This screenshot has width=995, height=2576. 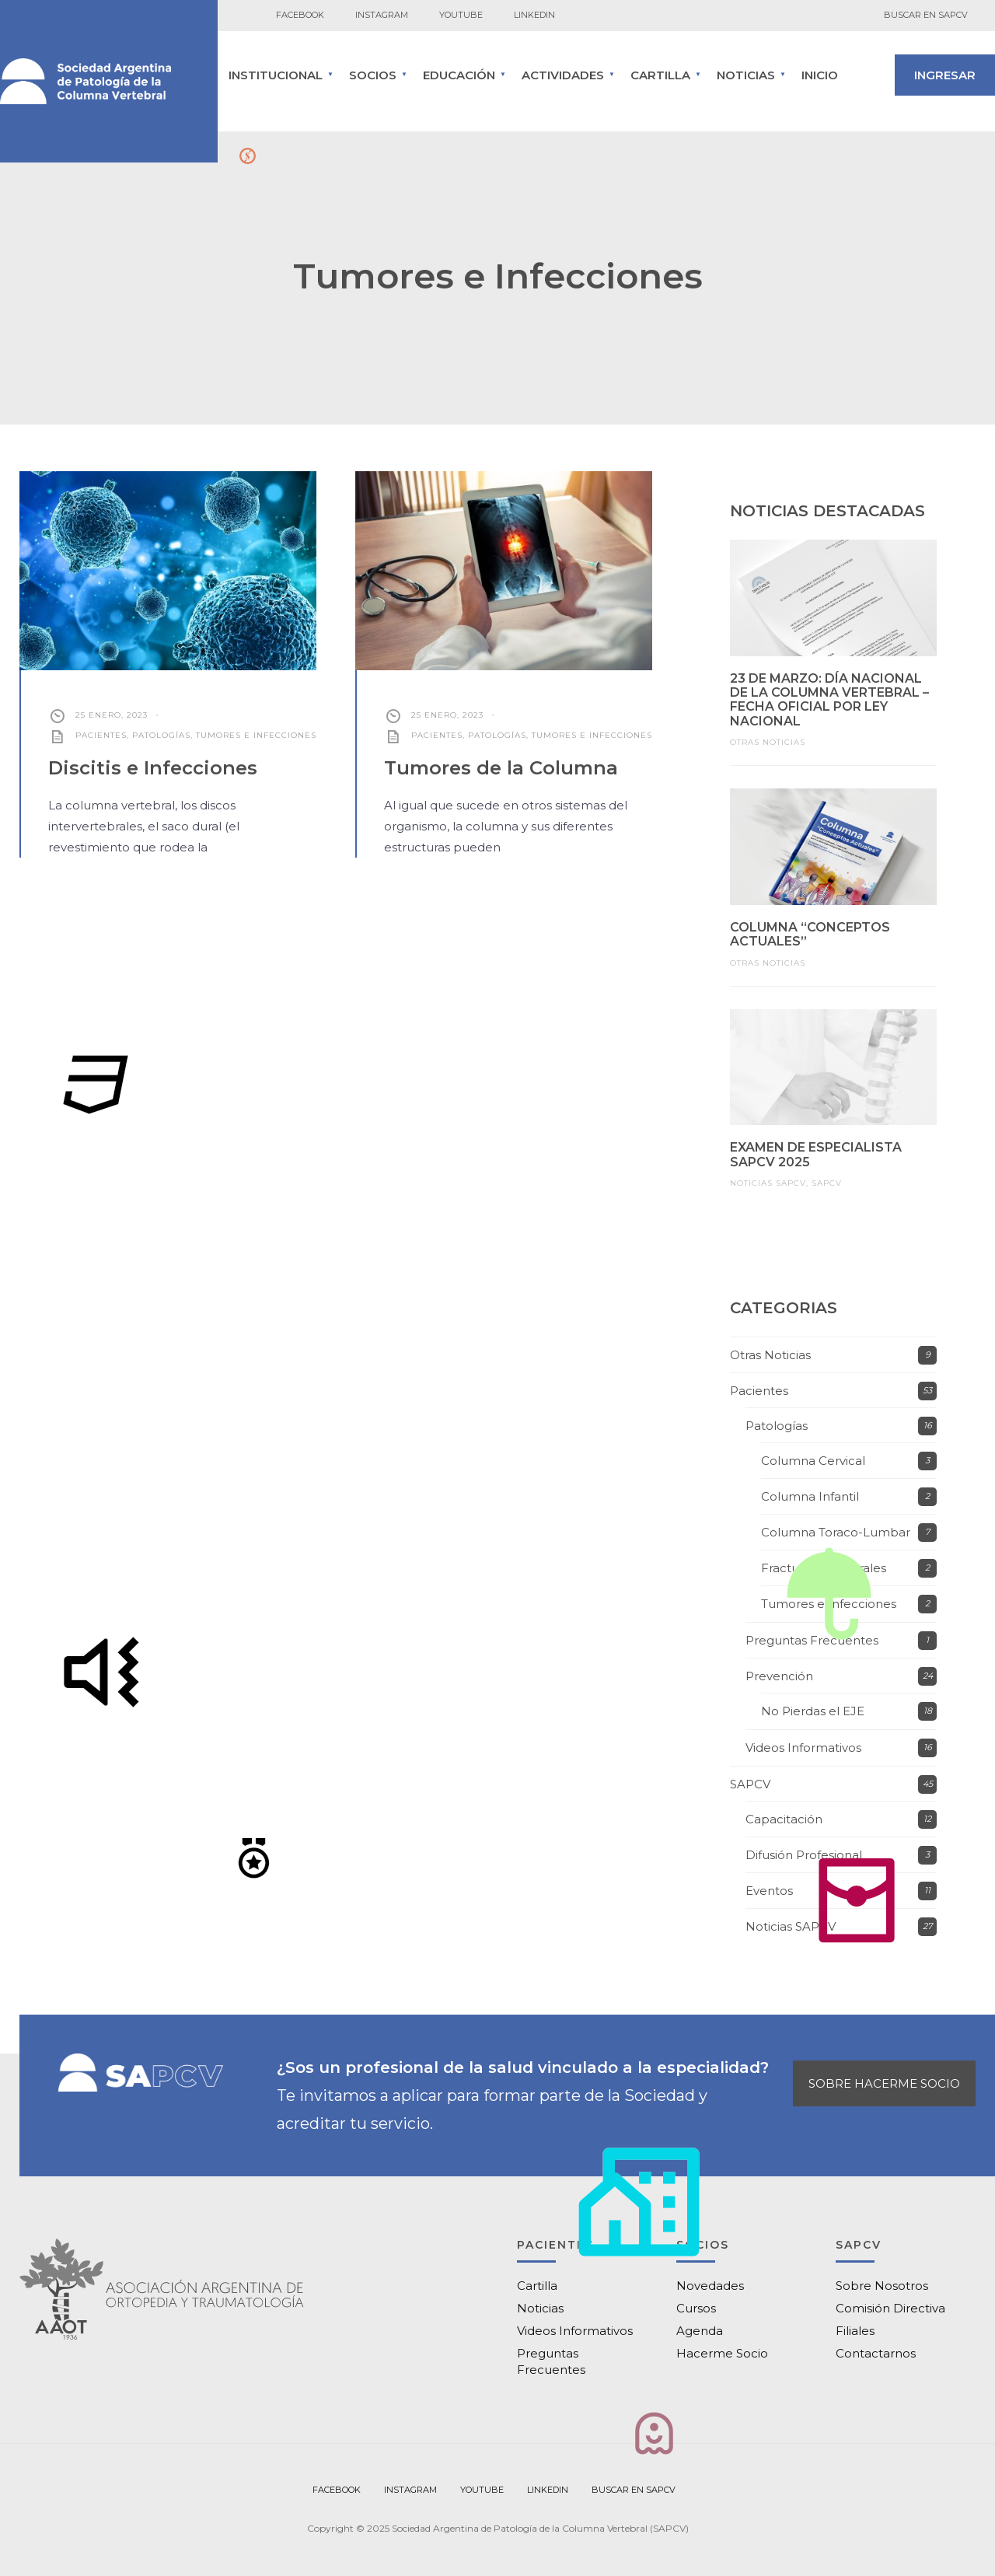 I want to click on view weather protection or rain forecast, so click(x=829, y=1593).